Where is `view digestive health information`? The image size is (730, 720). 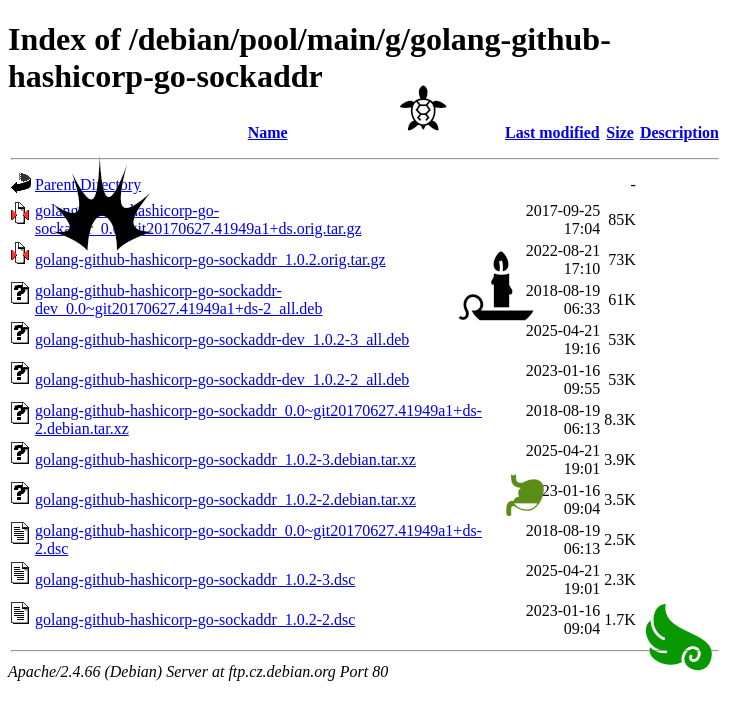
view digestive health information is located at coordinates (525, 495).